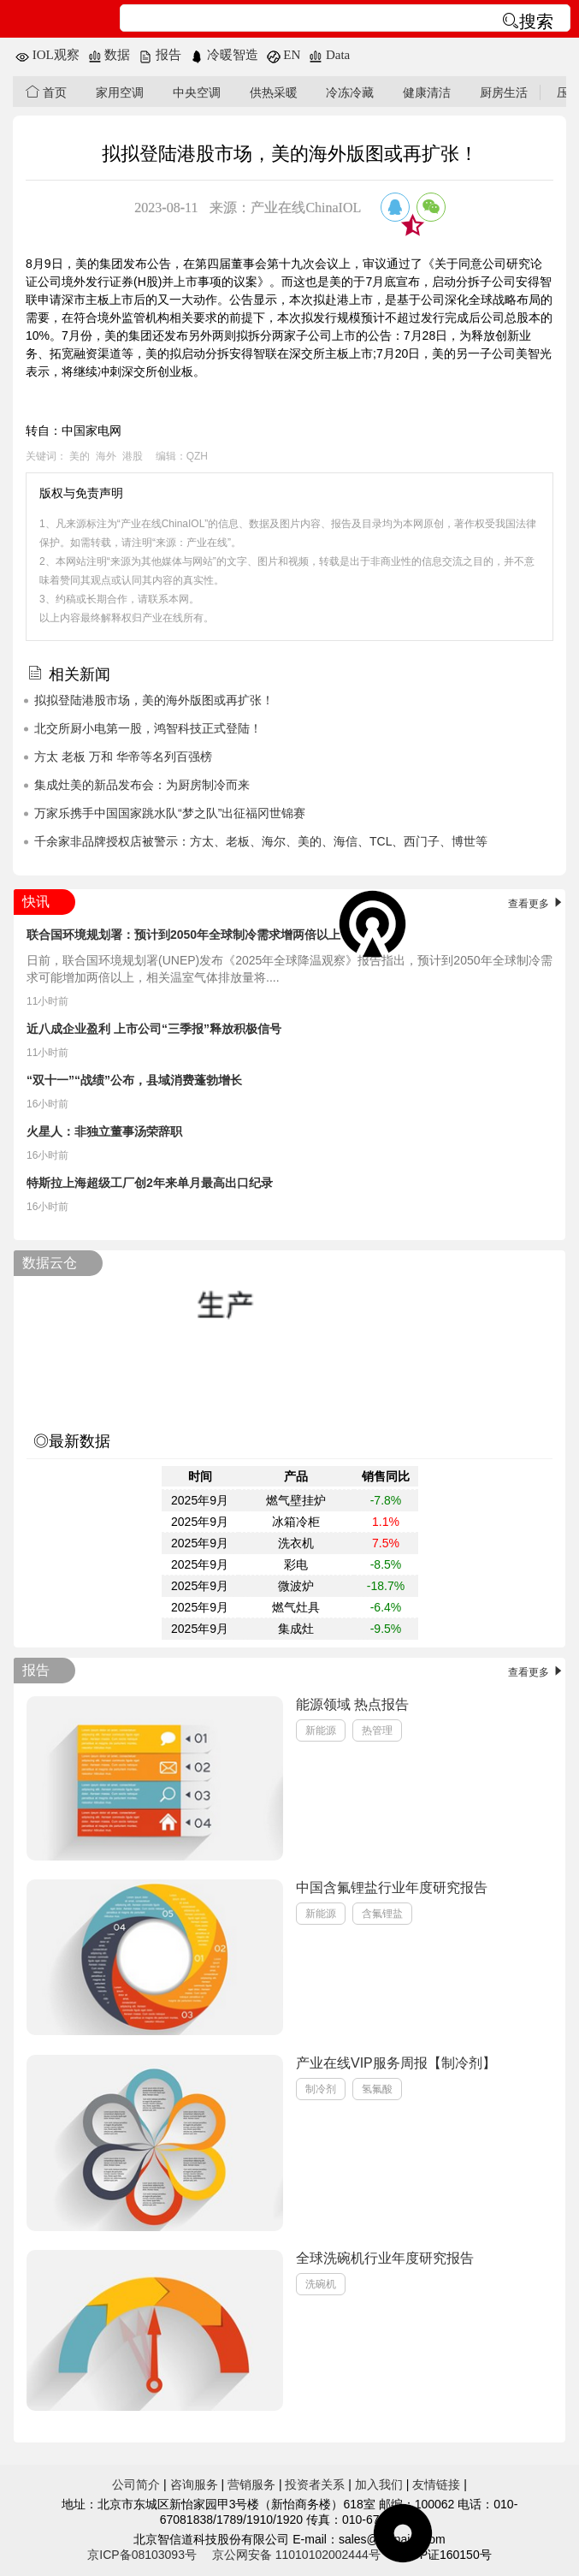 Image resolution: width=579 pixels, height=2576 pixels. I want to click on indicates a partial rating or half-star score, so click(412, 225).